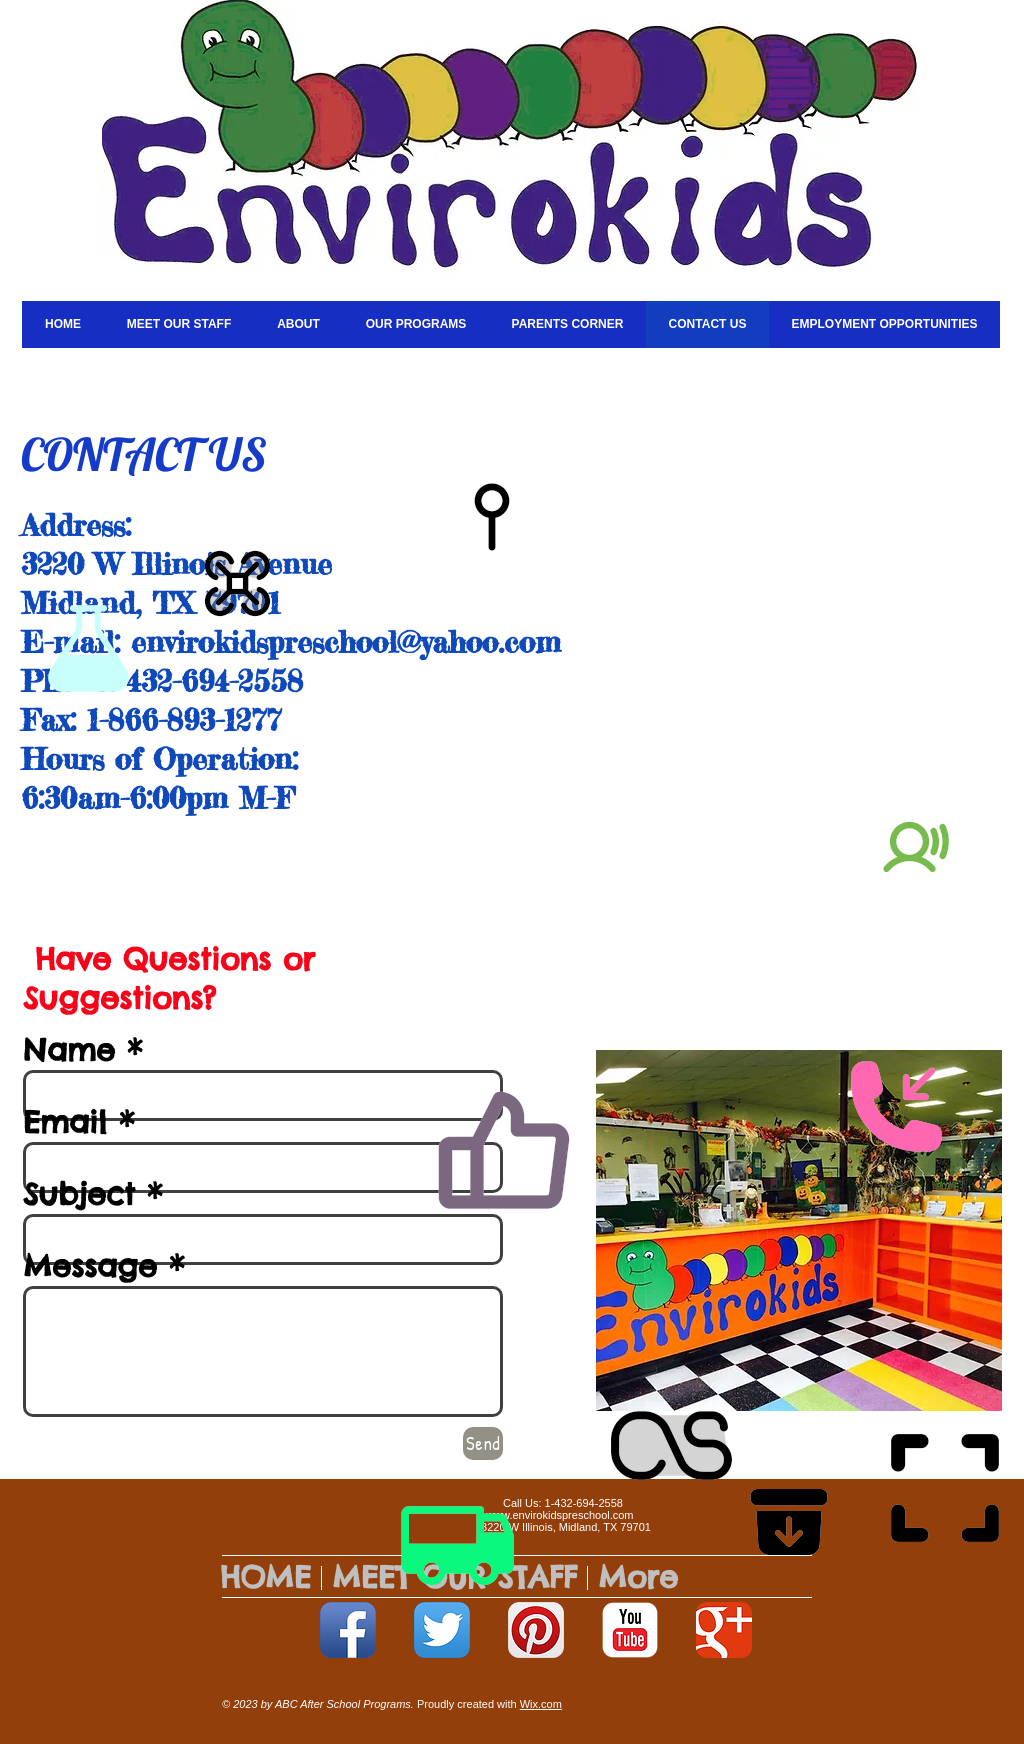 The width and height of the screenshot is (1024, 1744). I want to click on like or approve a post, so click(504, 1157).